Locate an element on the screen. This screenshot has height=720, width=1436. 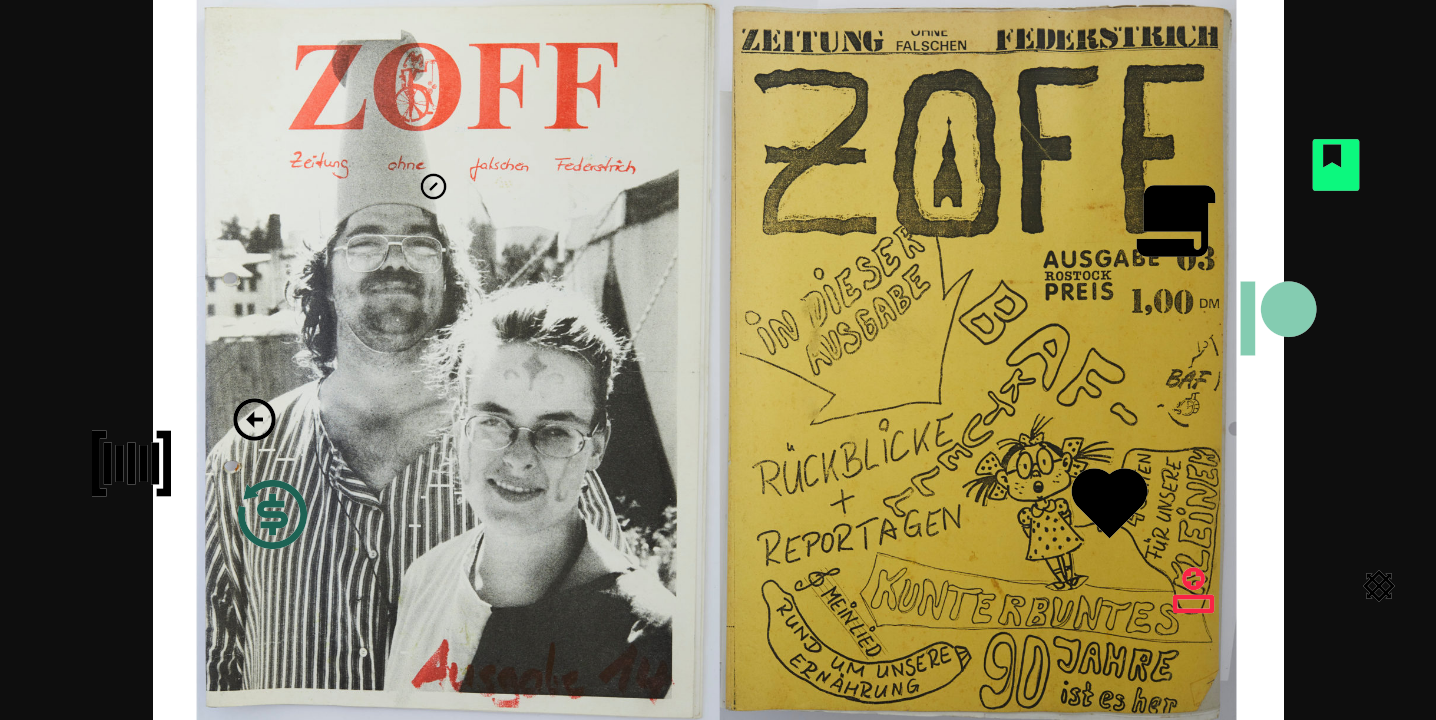
add to favorites is located at coordinates (1109, 502).